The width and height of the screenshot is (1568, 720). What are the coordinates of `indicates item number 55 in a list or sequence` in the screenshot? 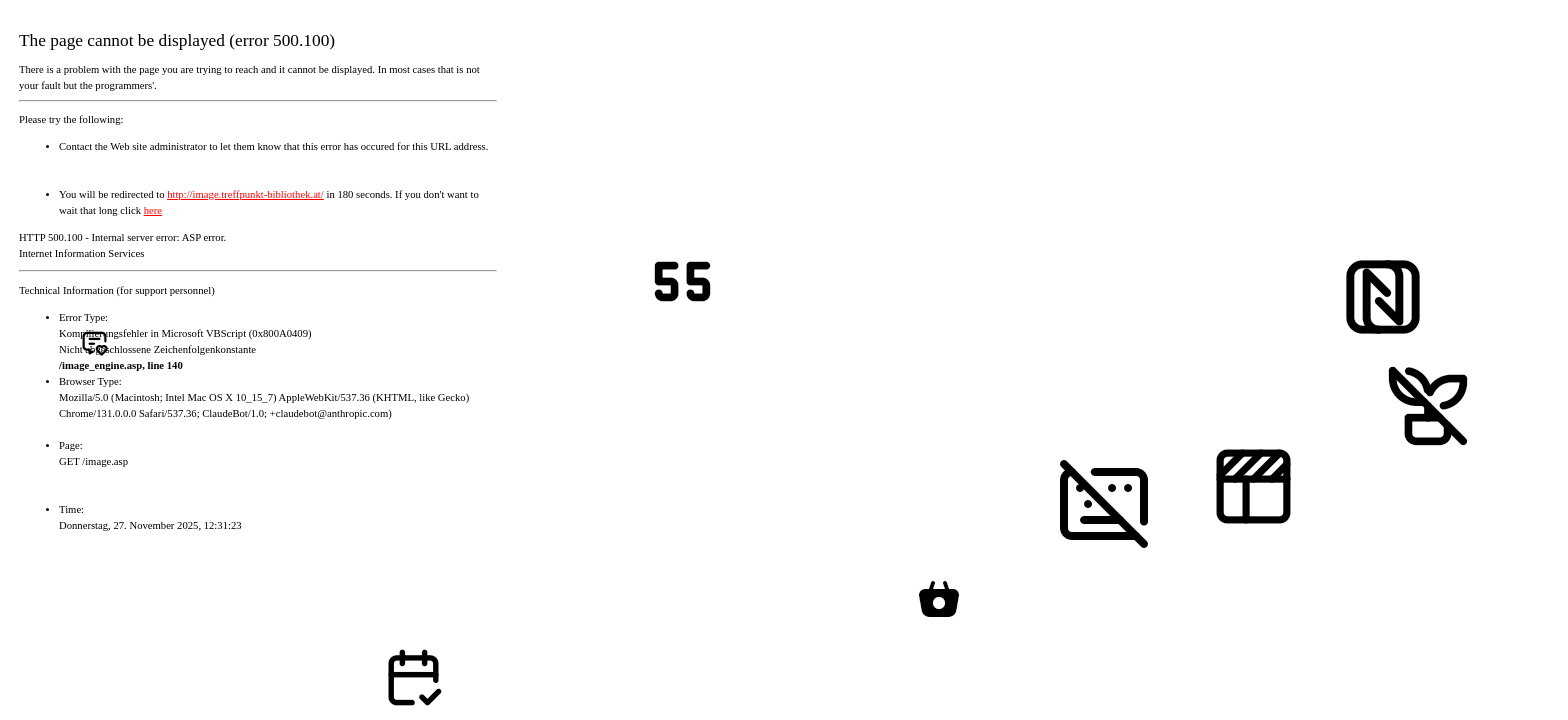 It's located at (682, 281).